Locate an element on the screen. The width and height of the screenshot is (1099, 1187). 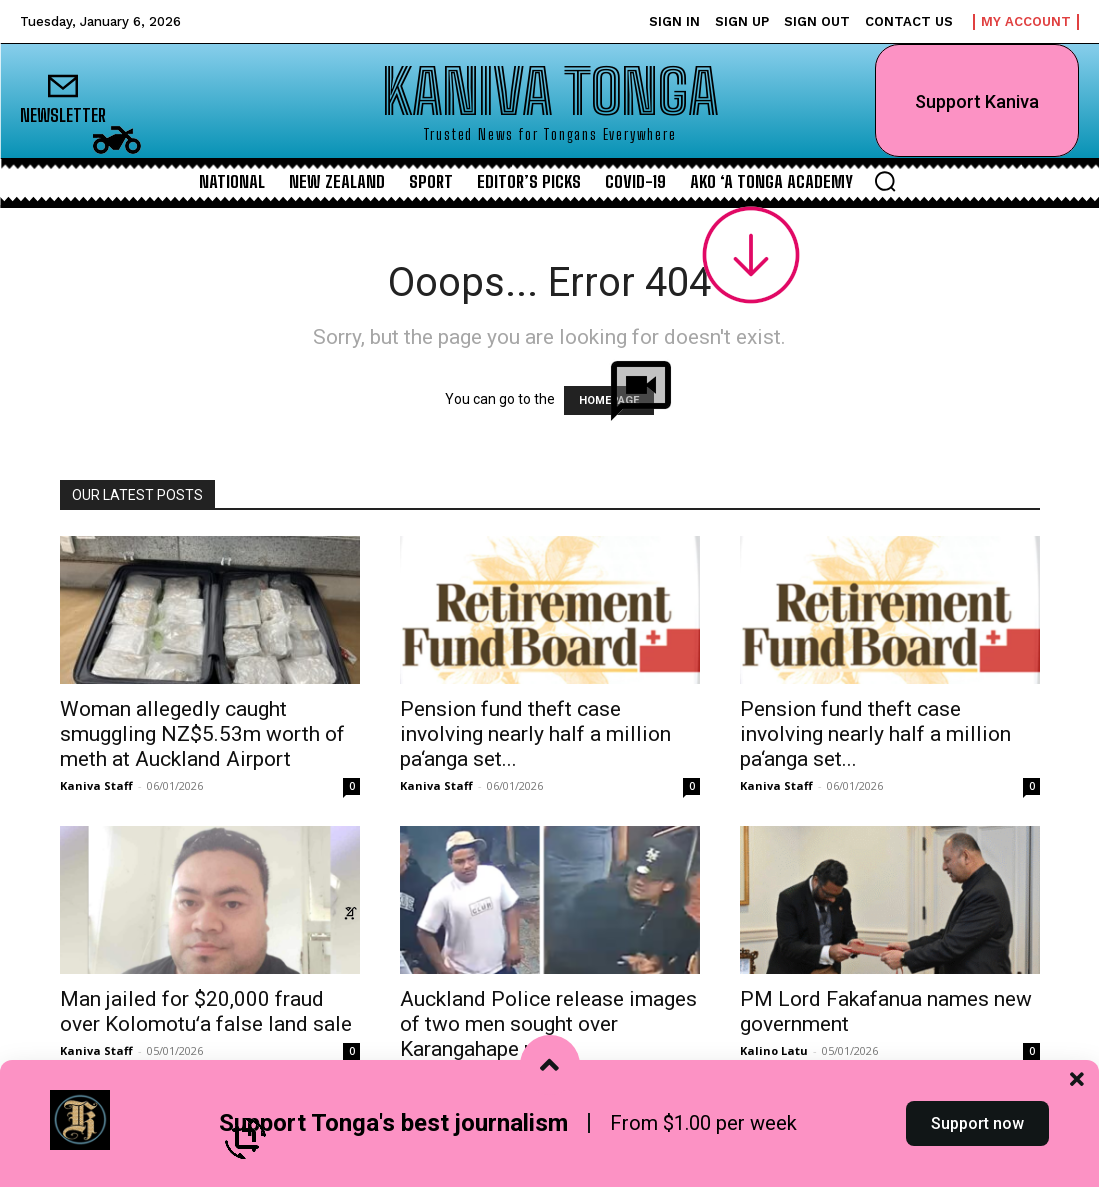
view motorcycle-friendly routes is located at coordinates (117, 140).